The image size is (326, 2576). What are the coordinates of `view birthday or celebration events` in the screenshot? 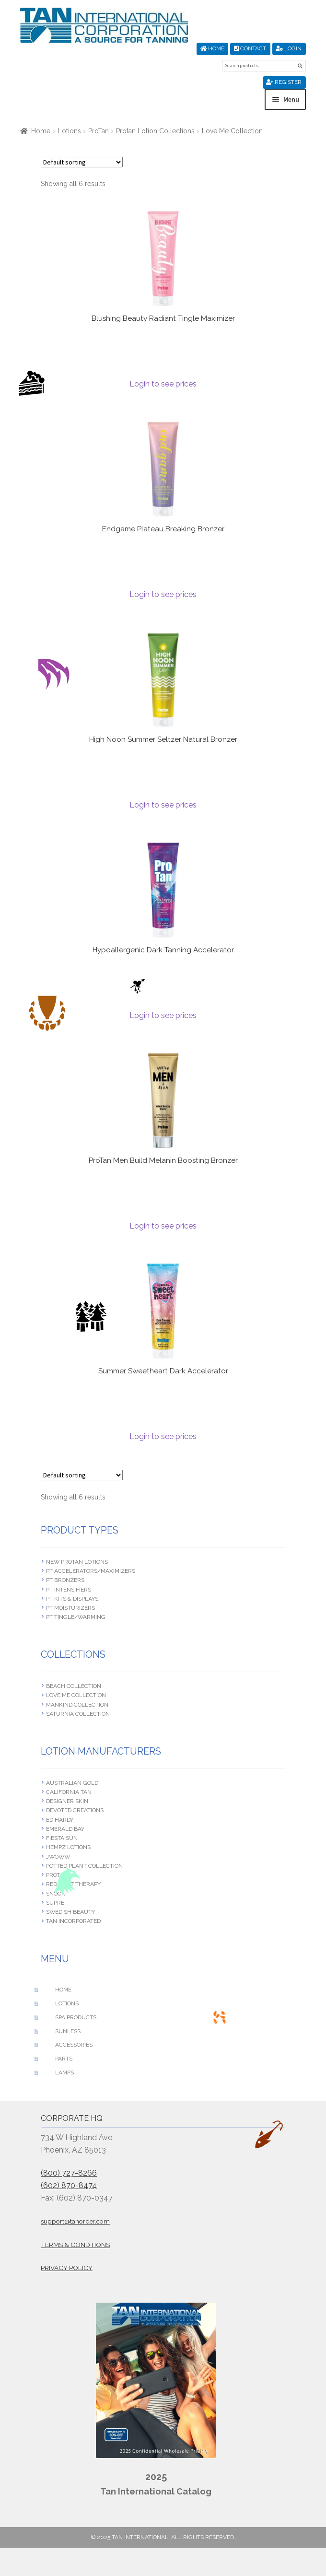 It's located at (32, 384).